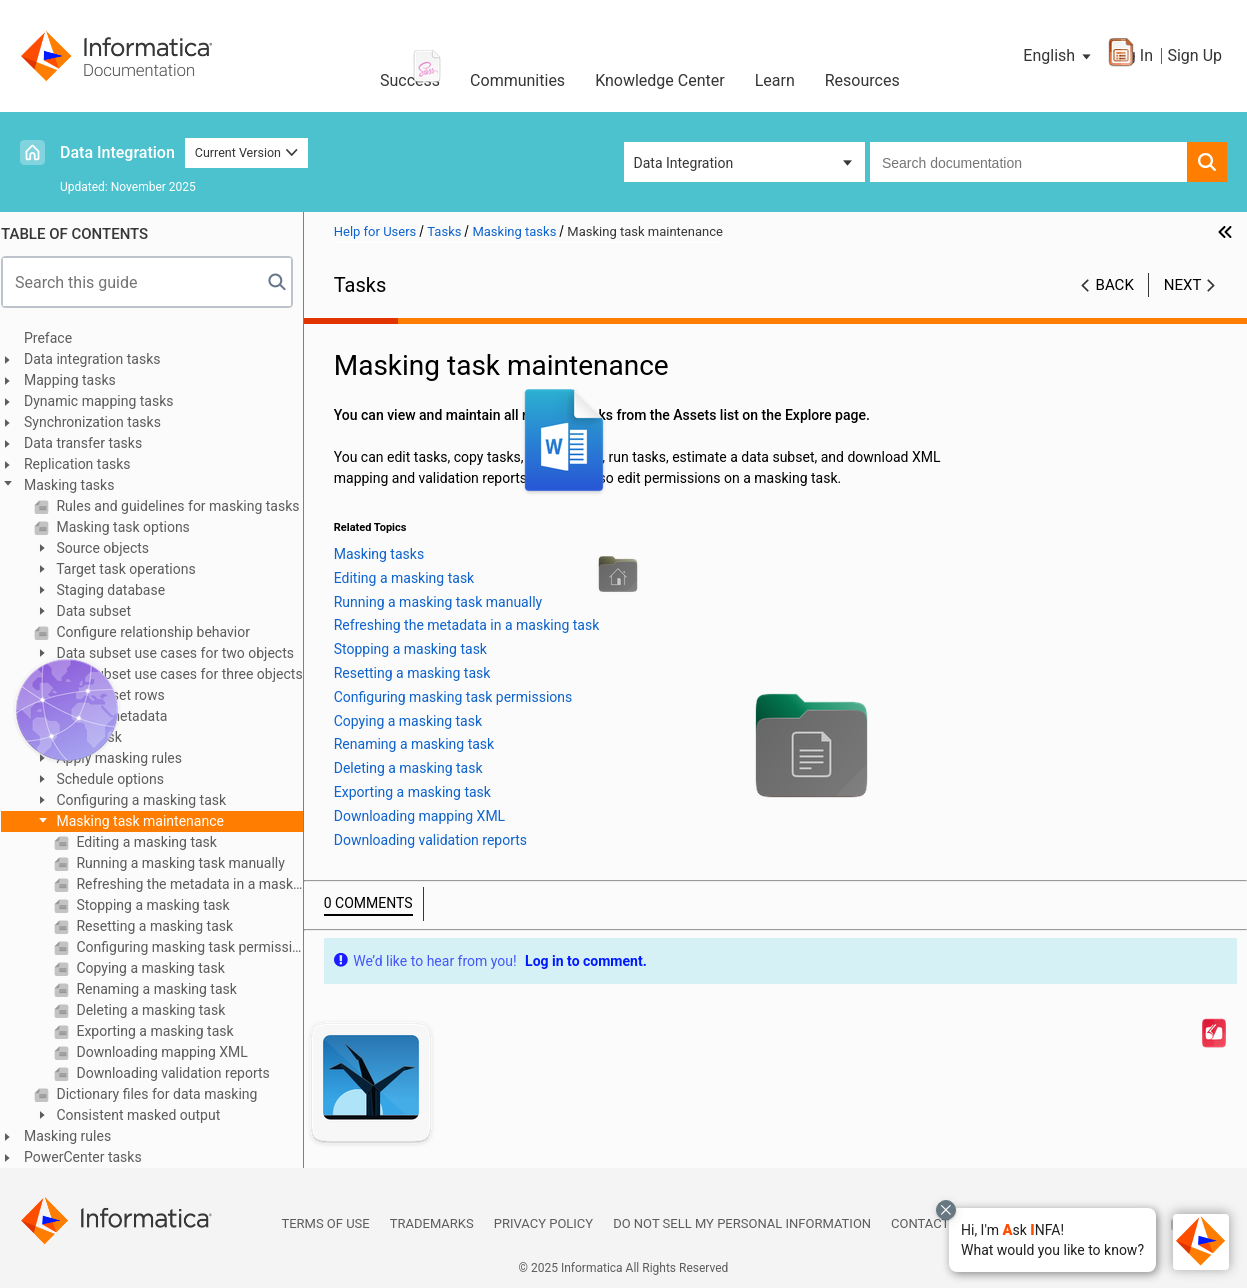 The image size is (1247, 1288). Describe the element at coordinates (427, 66) in the screenshot. I see `indicates a sass stylesheet file` at that location.